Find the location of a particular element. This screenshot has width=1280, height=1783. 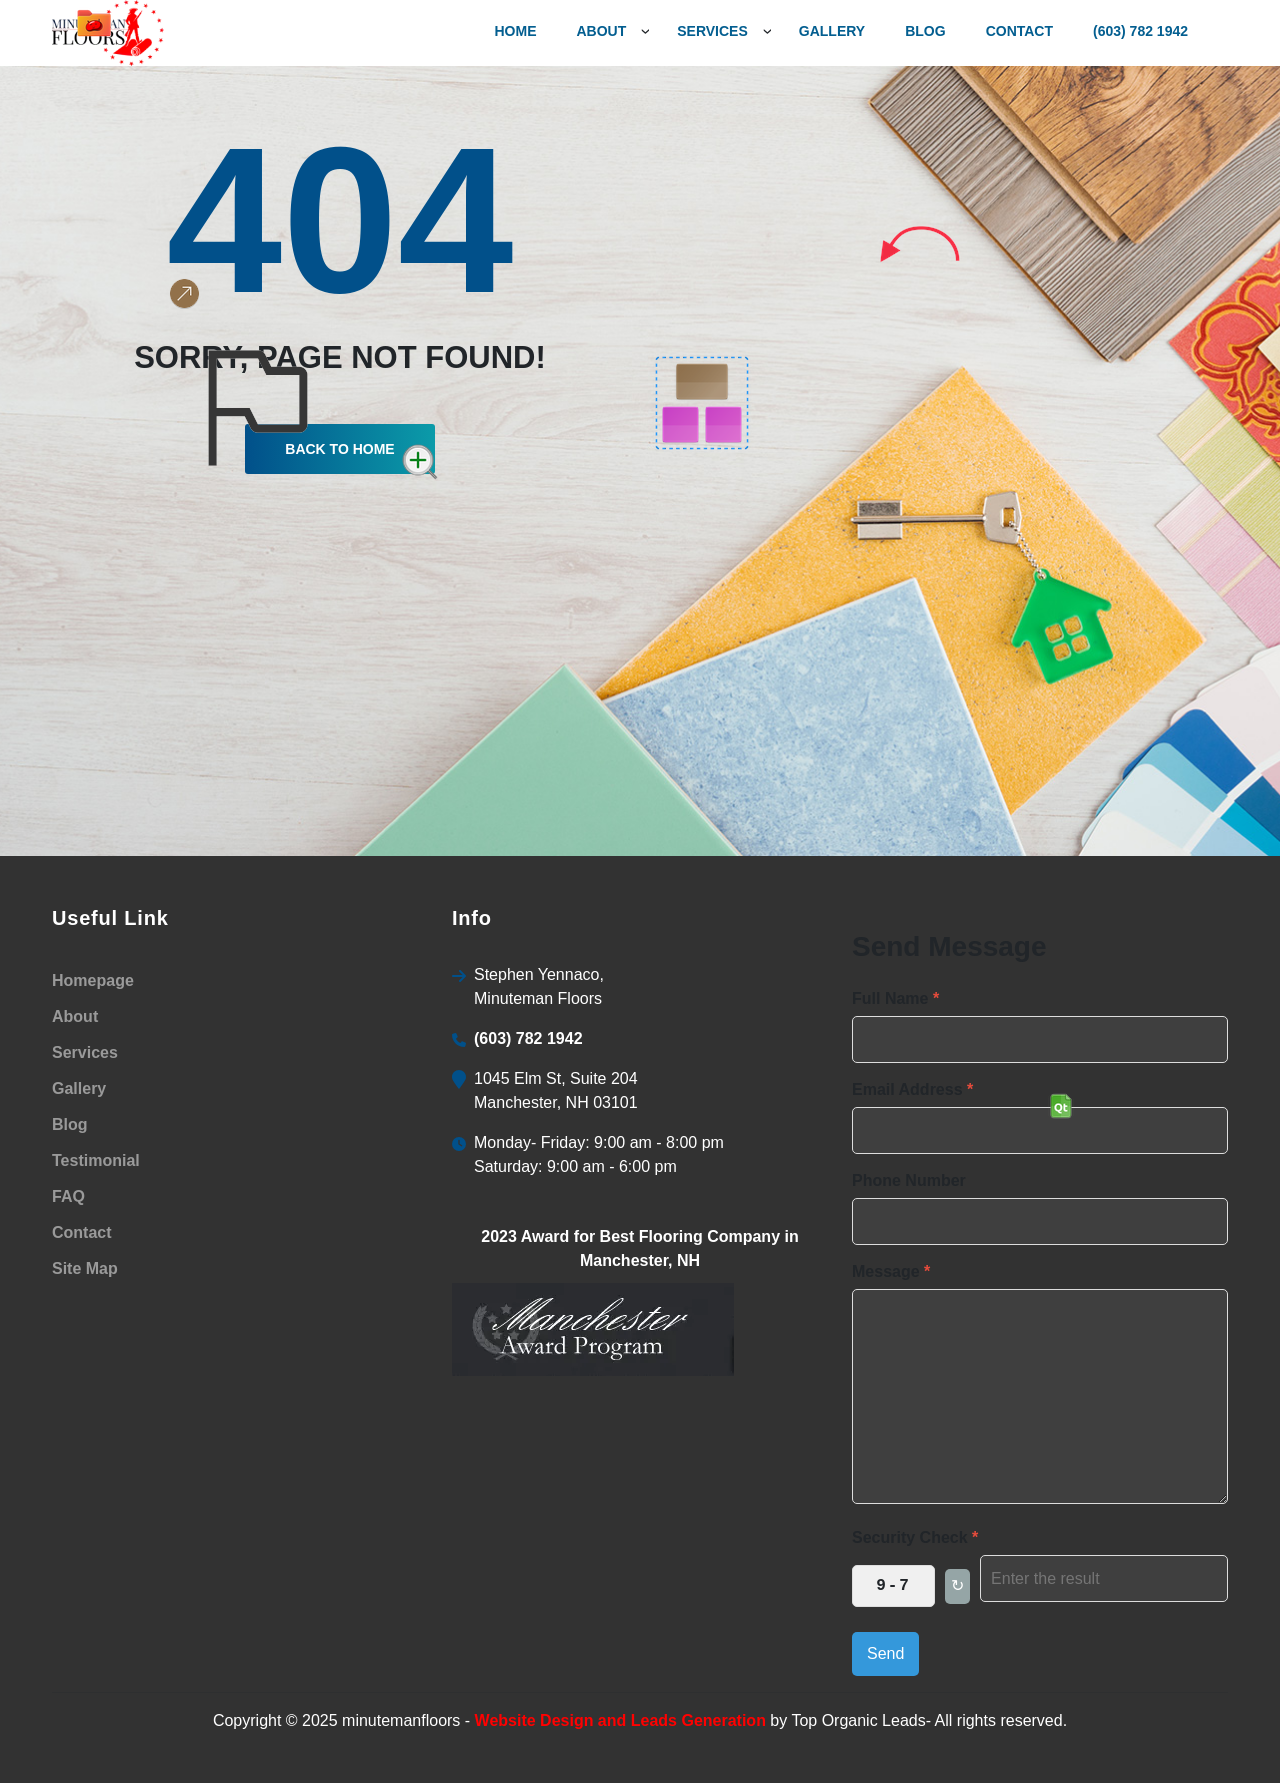

open android jelly bean system folder is located at coordinates (94, 24).